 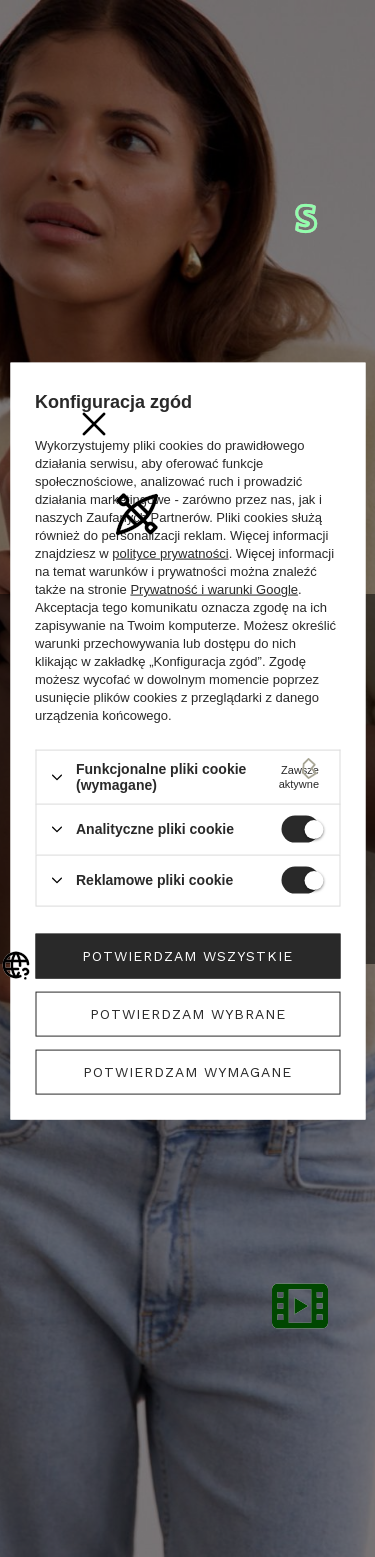 I want to click on play video or movie content, so click(x=300, y=1306).